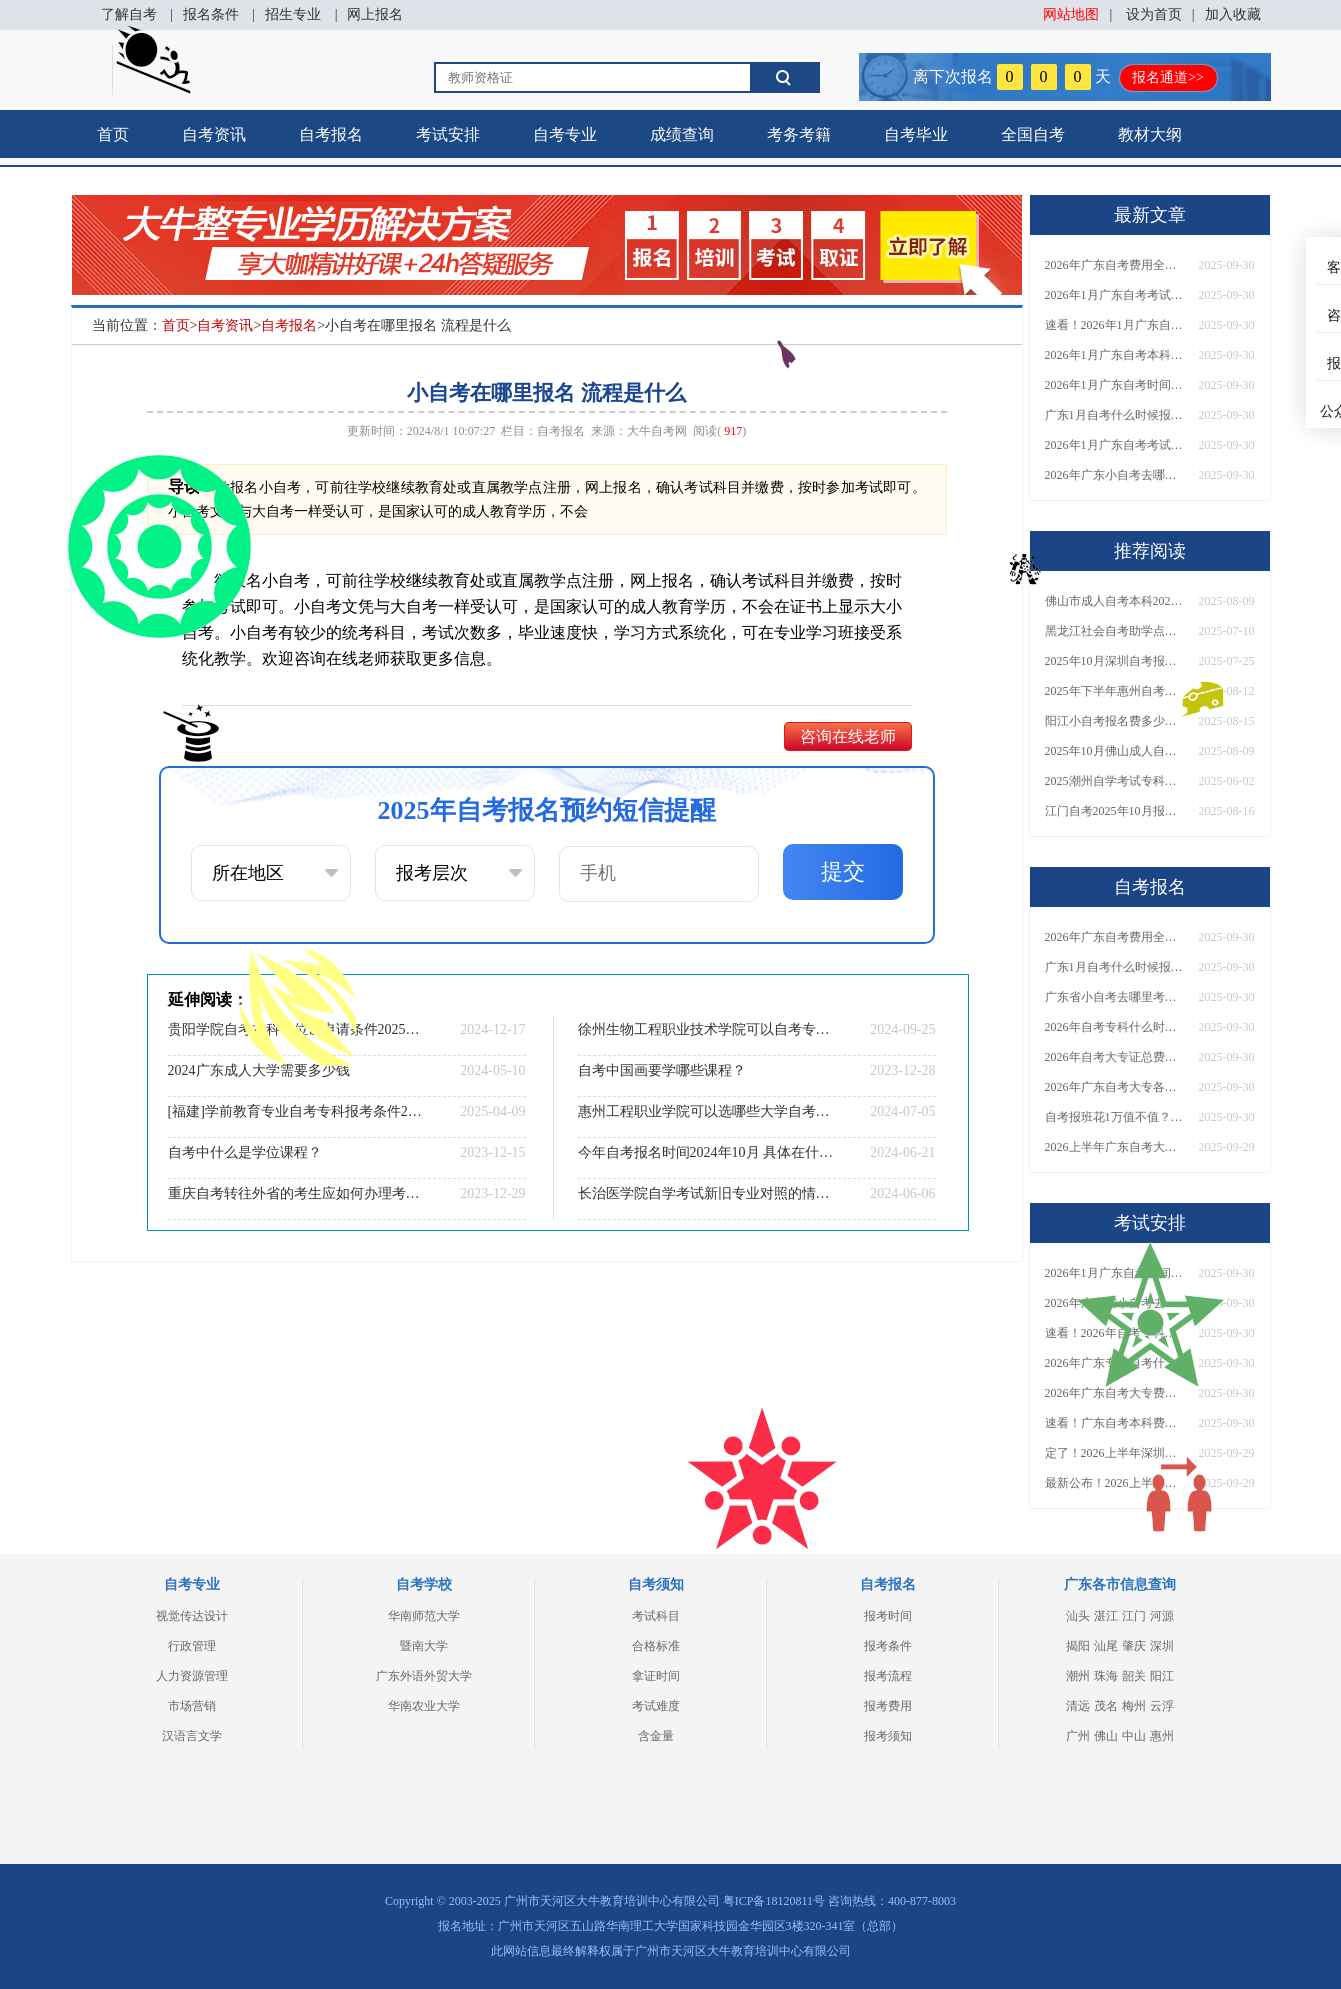 The width and height of the screenshot is (1341, 1989). What do you see at coordinates (1203, 700) in the screenshot?
I see `cheese or dairy food item in a game inventory` at bounding box center [1203, 700].